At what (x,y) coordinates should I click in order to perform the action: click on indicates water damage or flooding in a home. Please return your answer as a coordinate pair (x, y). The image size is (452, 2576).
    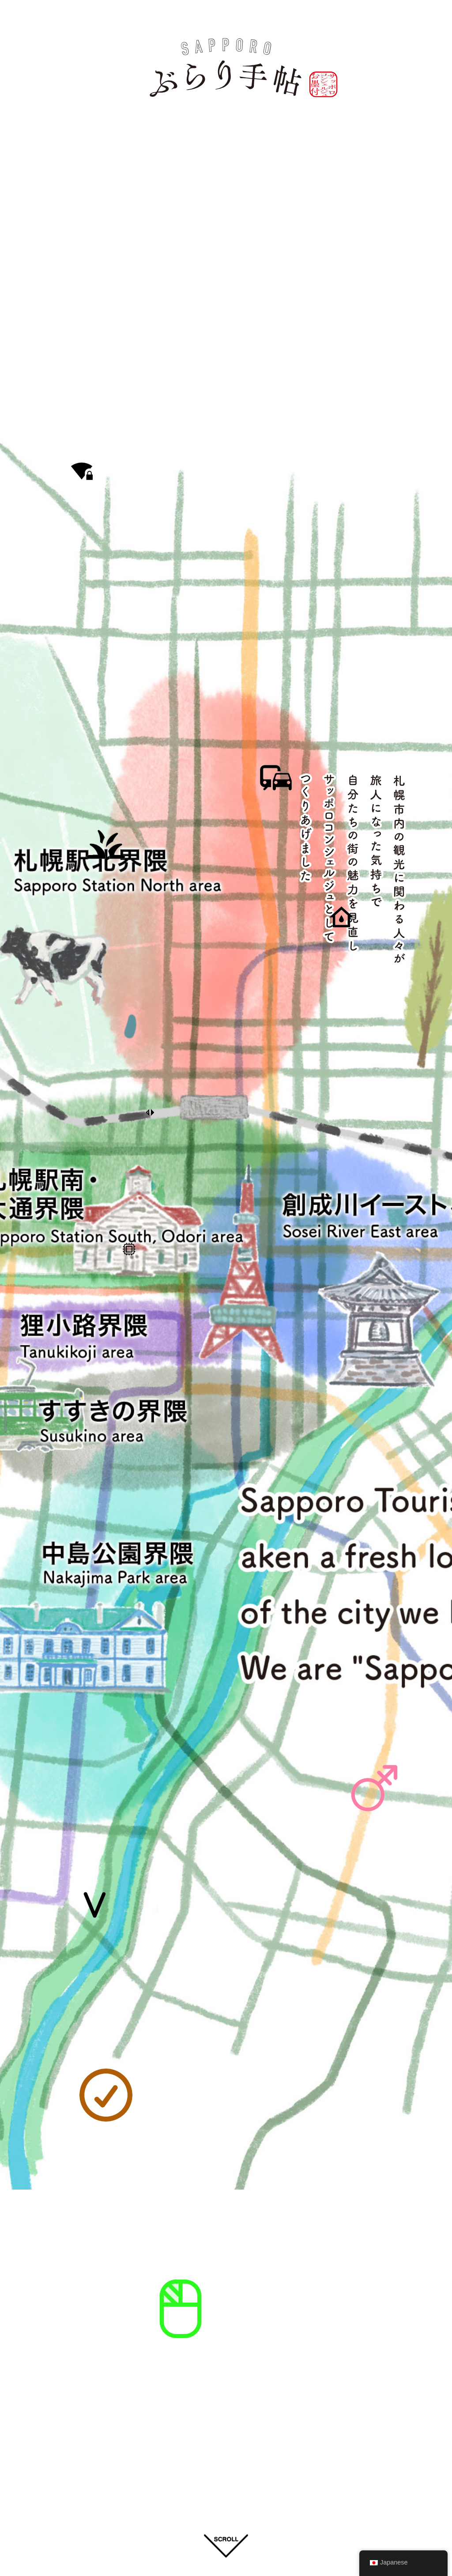
    Looking at the image, I should click on (341, 917).